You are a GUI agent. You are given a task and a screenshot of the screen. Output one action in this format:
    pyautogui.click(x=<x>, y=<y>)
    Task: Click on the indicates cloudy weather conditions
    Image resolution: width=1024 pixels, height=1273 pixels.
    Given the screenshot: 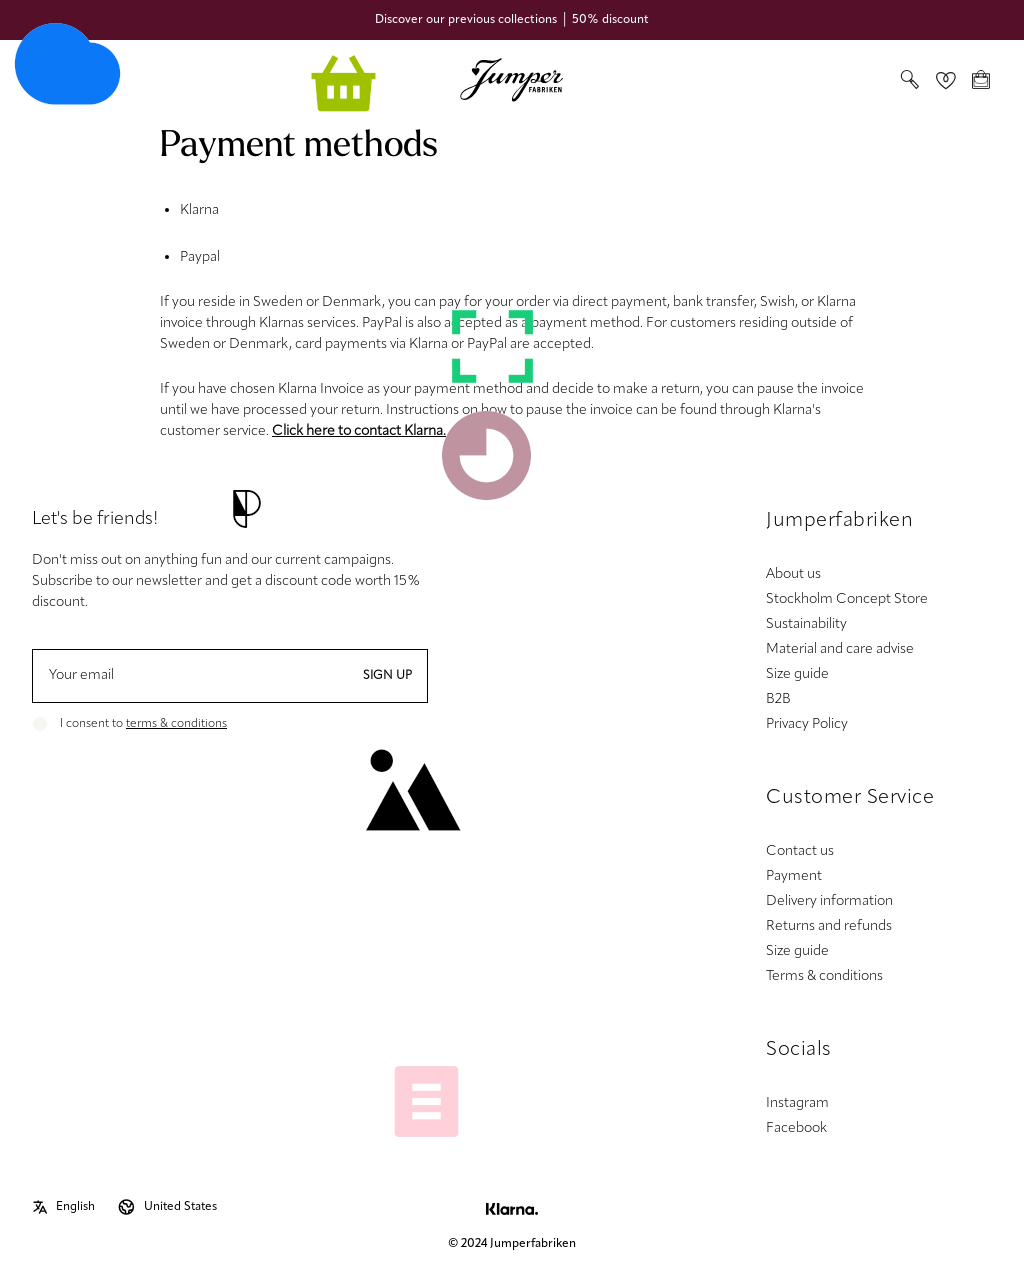 What is the action you would take?
    pyautogui.click(x=67, y=61)
    